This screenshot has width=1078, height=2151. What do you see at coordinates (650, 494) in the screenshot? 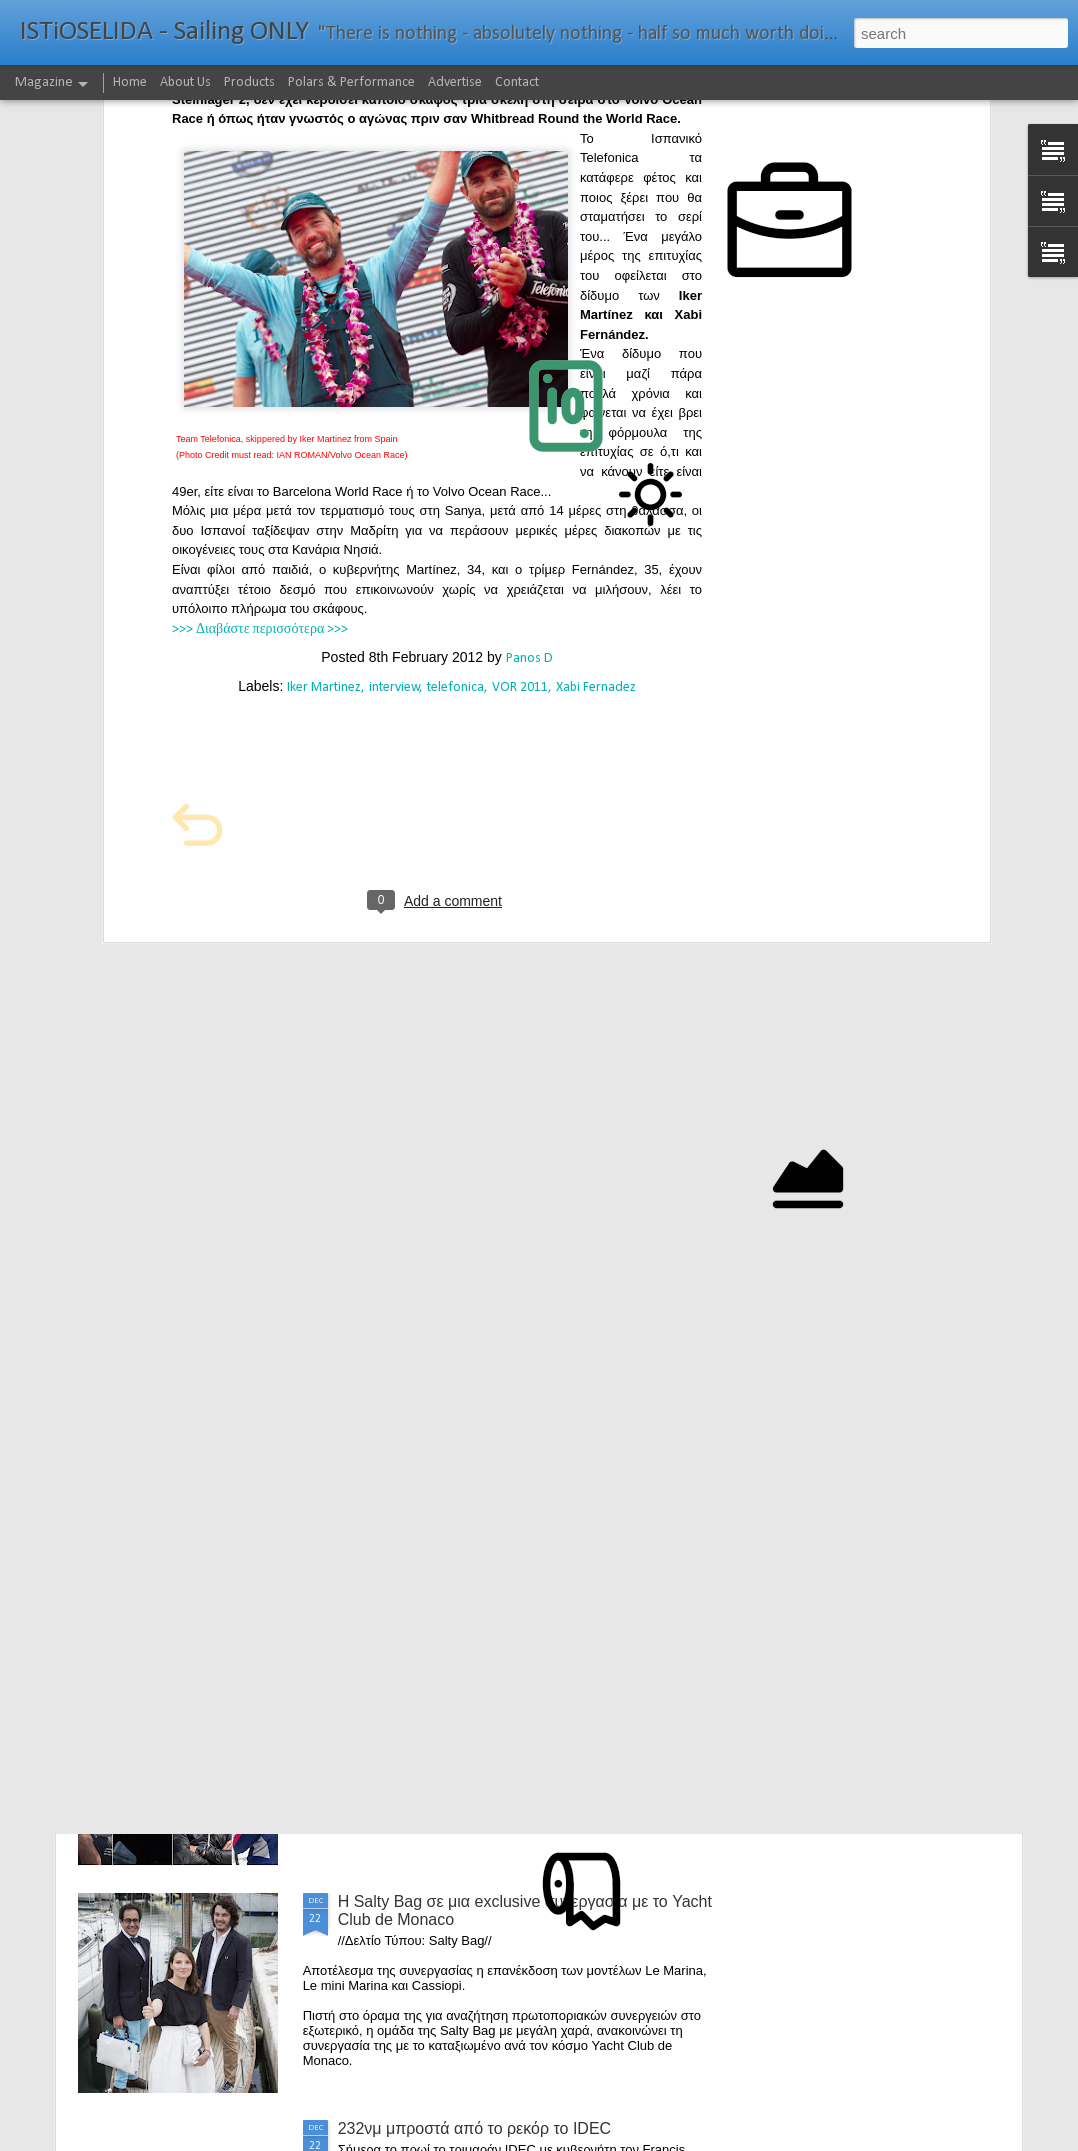
I see `switch to light mode` at bounding box center [650, 494].